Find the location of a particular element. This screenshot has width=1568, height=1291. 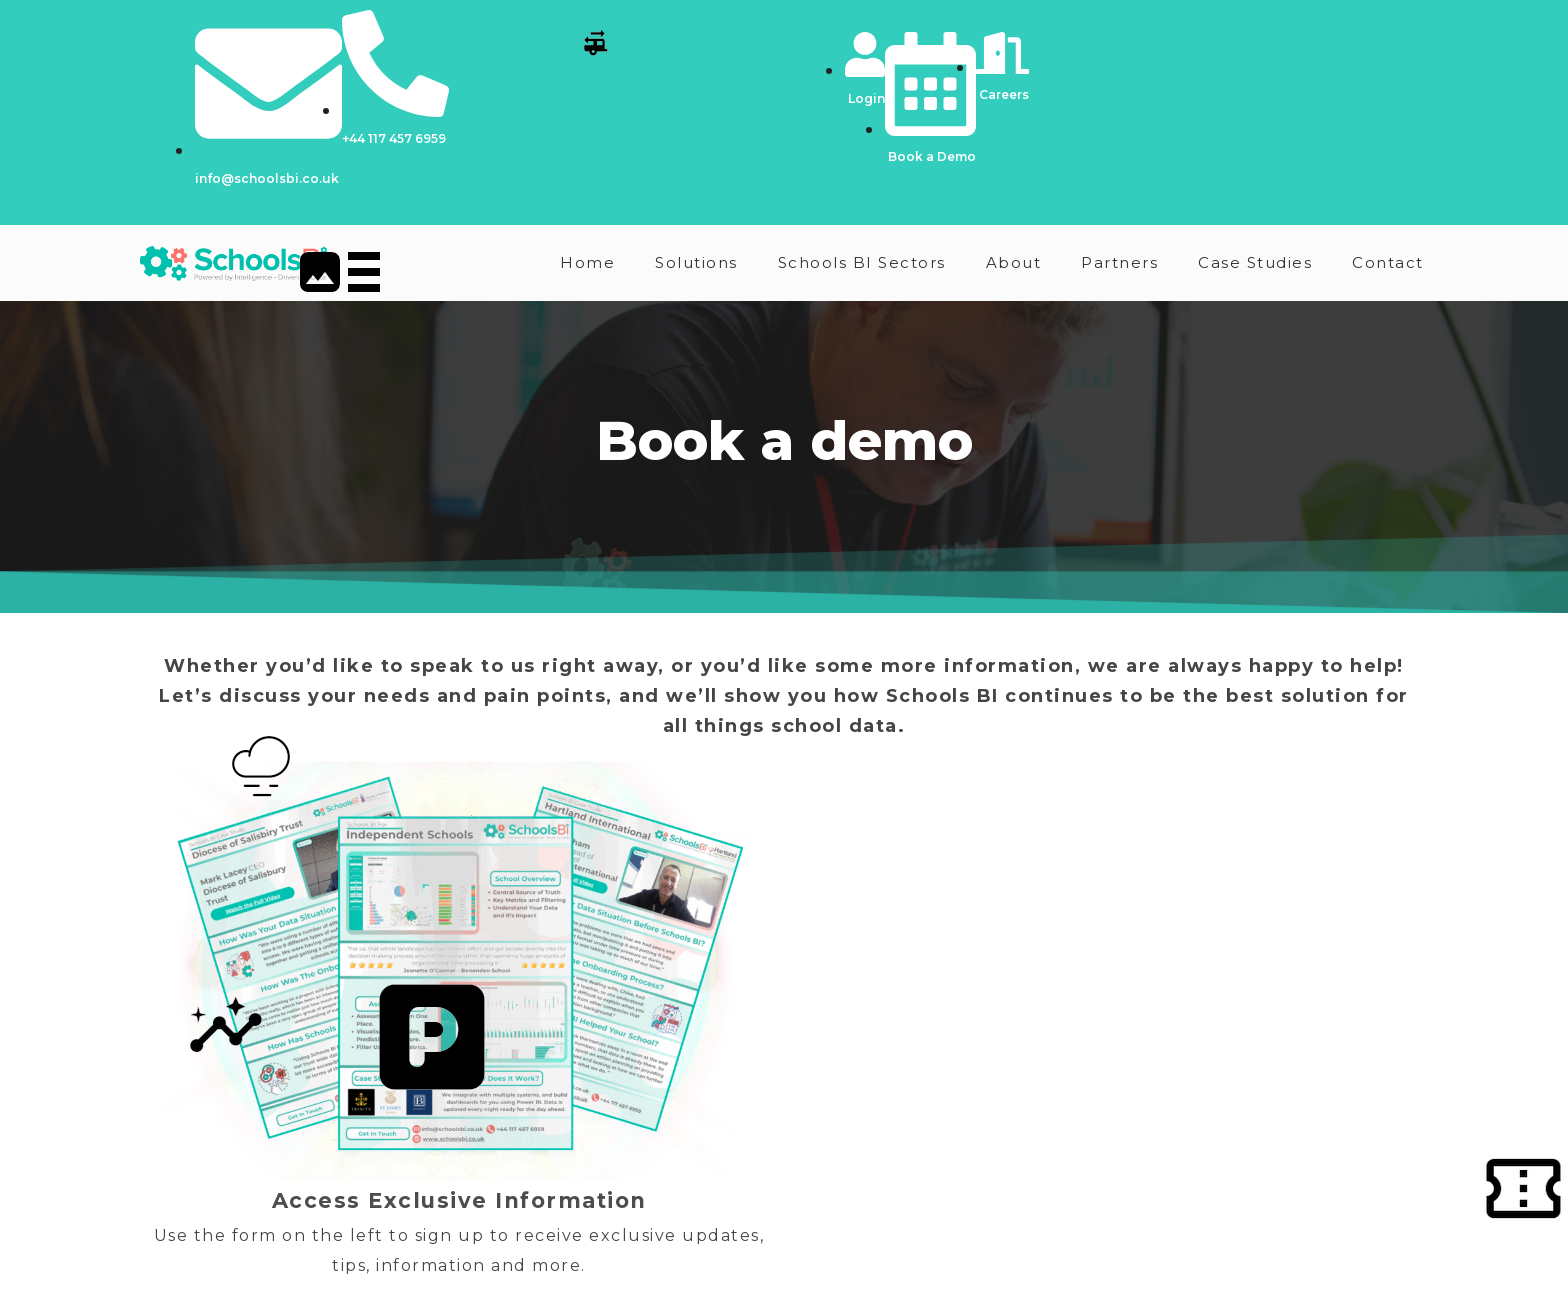

view analytics and performance insights is located at coordinates (226, 1026).